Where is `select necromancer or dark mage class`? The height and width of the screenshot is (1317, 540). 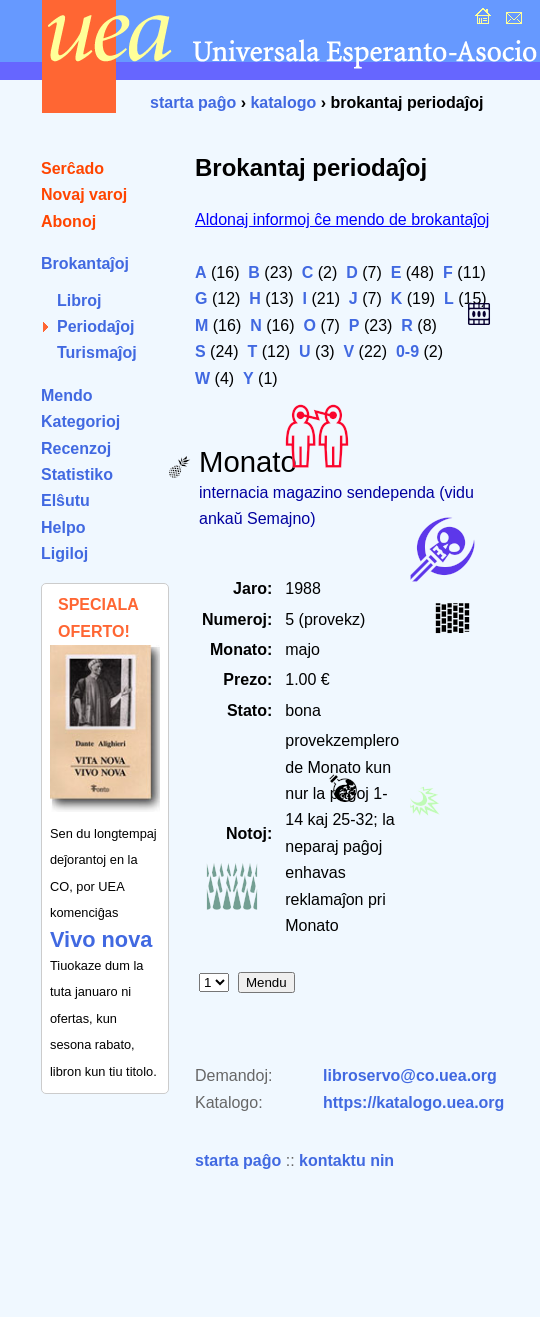 select necromancer or dark mage class is located at coordinates (443, 549).